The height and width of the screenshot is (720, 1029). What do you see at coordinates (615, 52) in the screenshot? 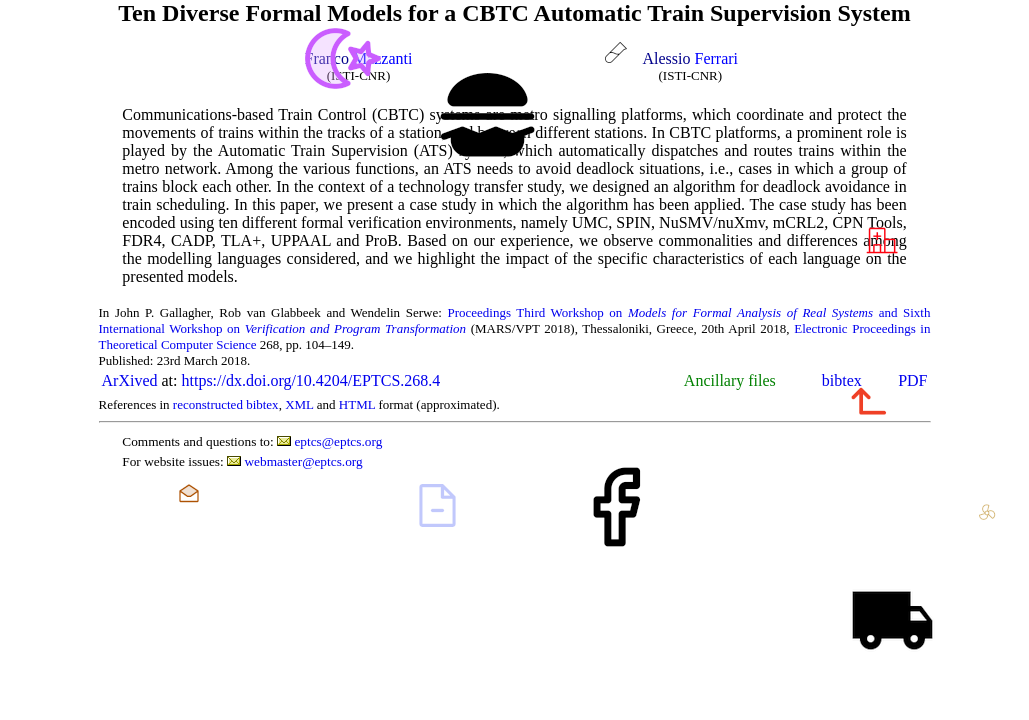
I see `access experimental or beta features` at bounding box center [615, 52].